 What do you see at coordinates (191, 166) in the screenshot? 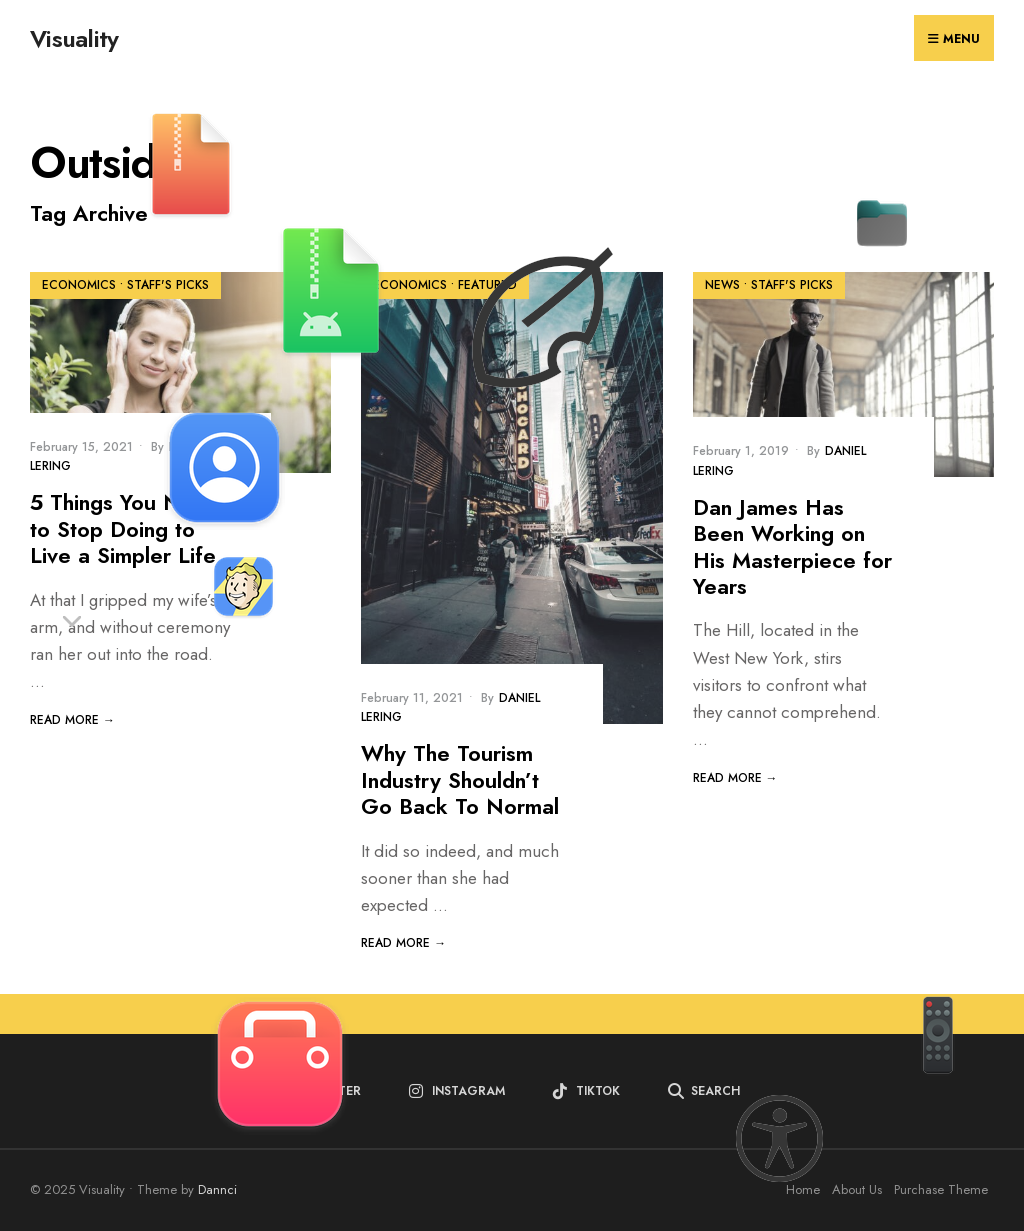
I see `a compressed tar archive file` at bounding box center [191, 166].